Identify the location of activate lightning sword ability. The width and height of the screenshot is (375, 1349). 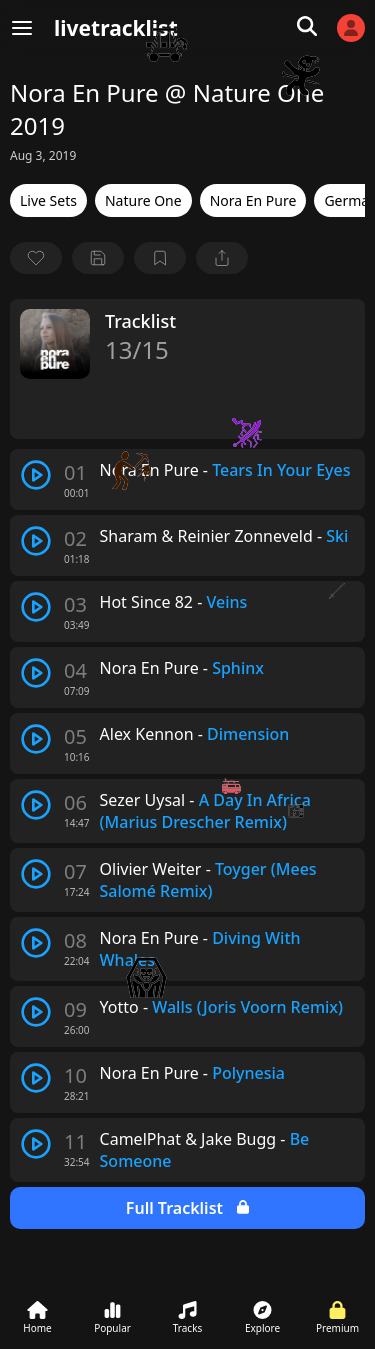
(247, 433).